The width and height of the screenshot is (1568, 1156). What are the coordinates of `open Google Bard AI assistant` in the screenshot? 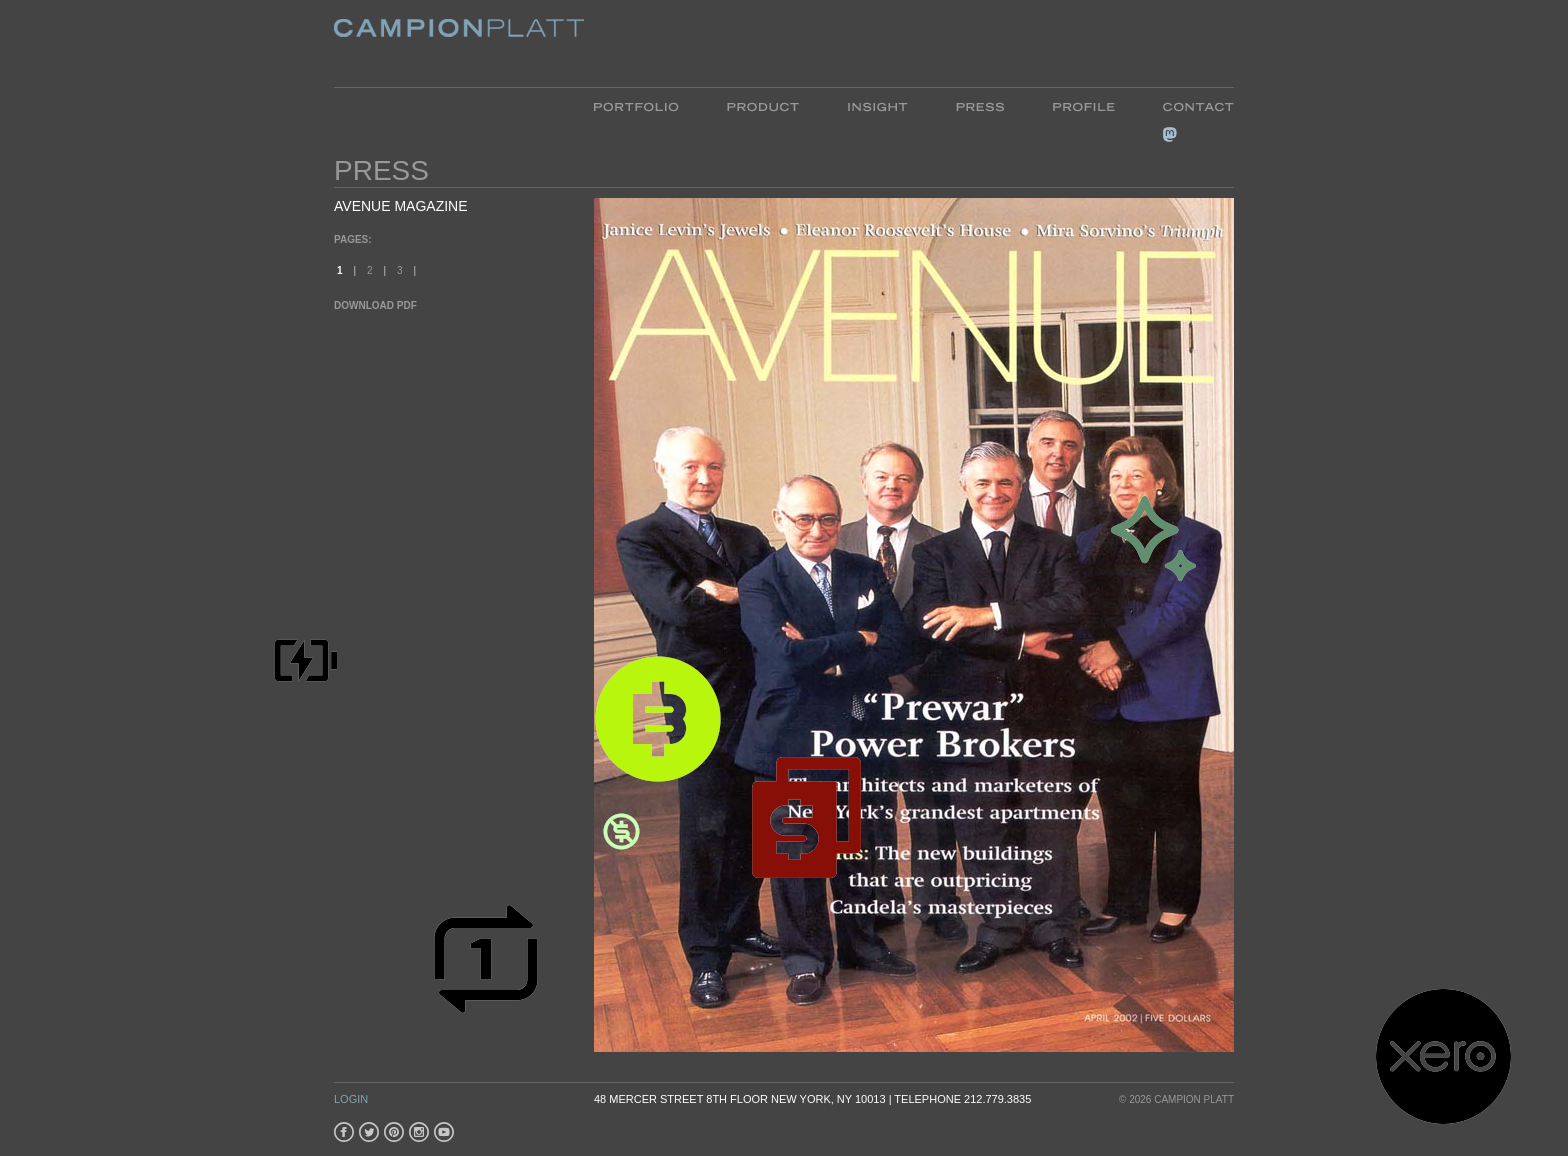 It's located at (1153, 538).